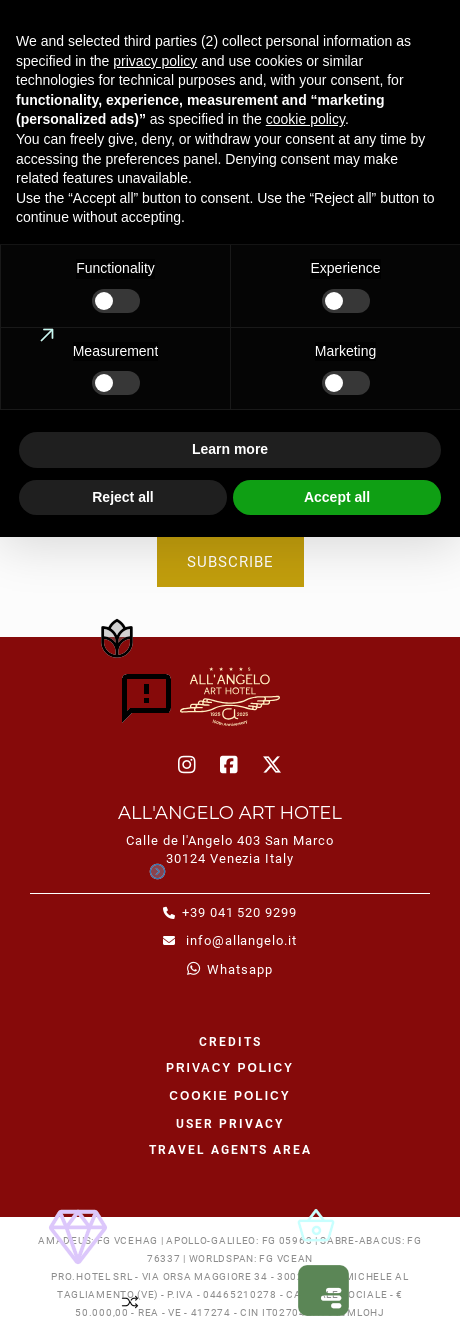  What do you see at coordinates (146, 698) in the screenshot?
I see `message failed to send` at bounding box center [146, 698].